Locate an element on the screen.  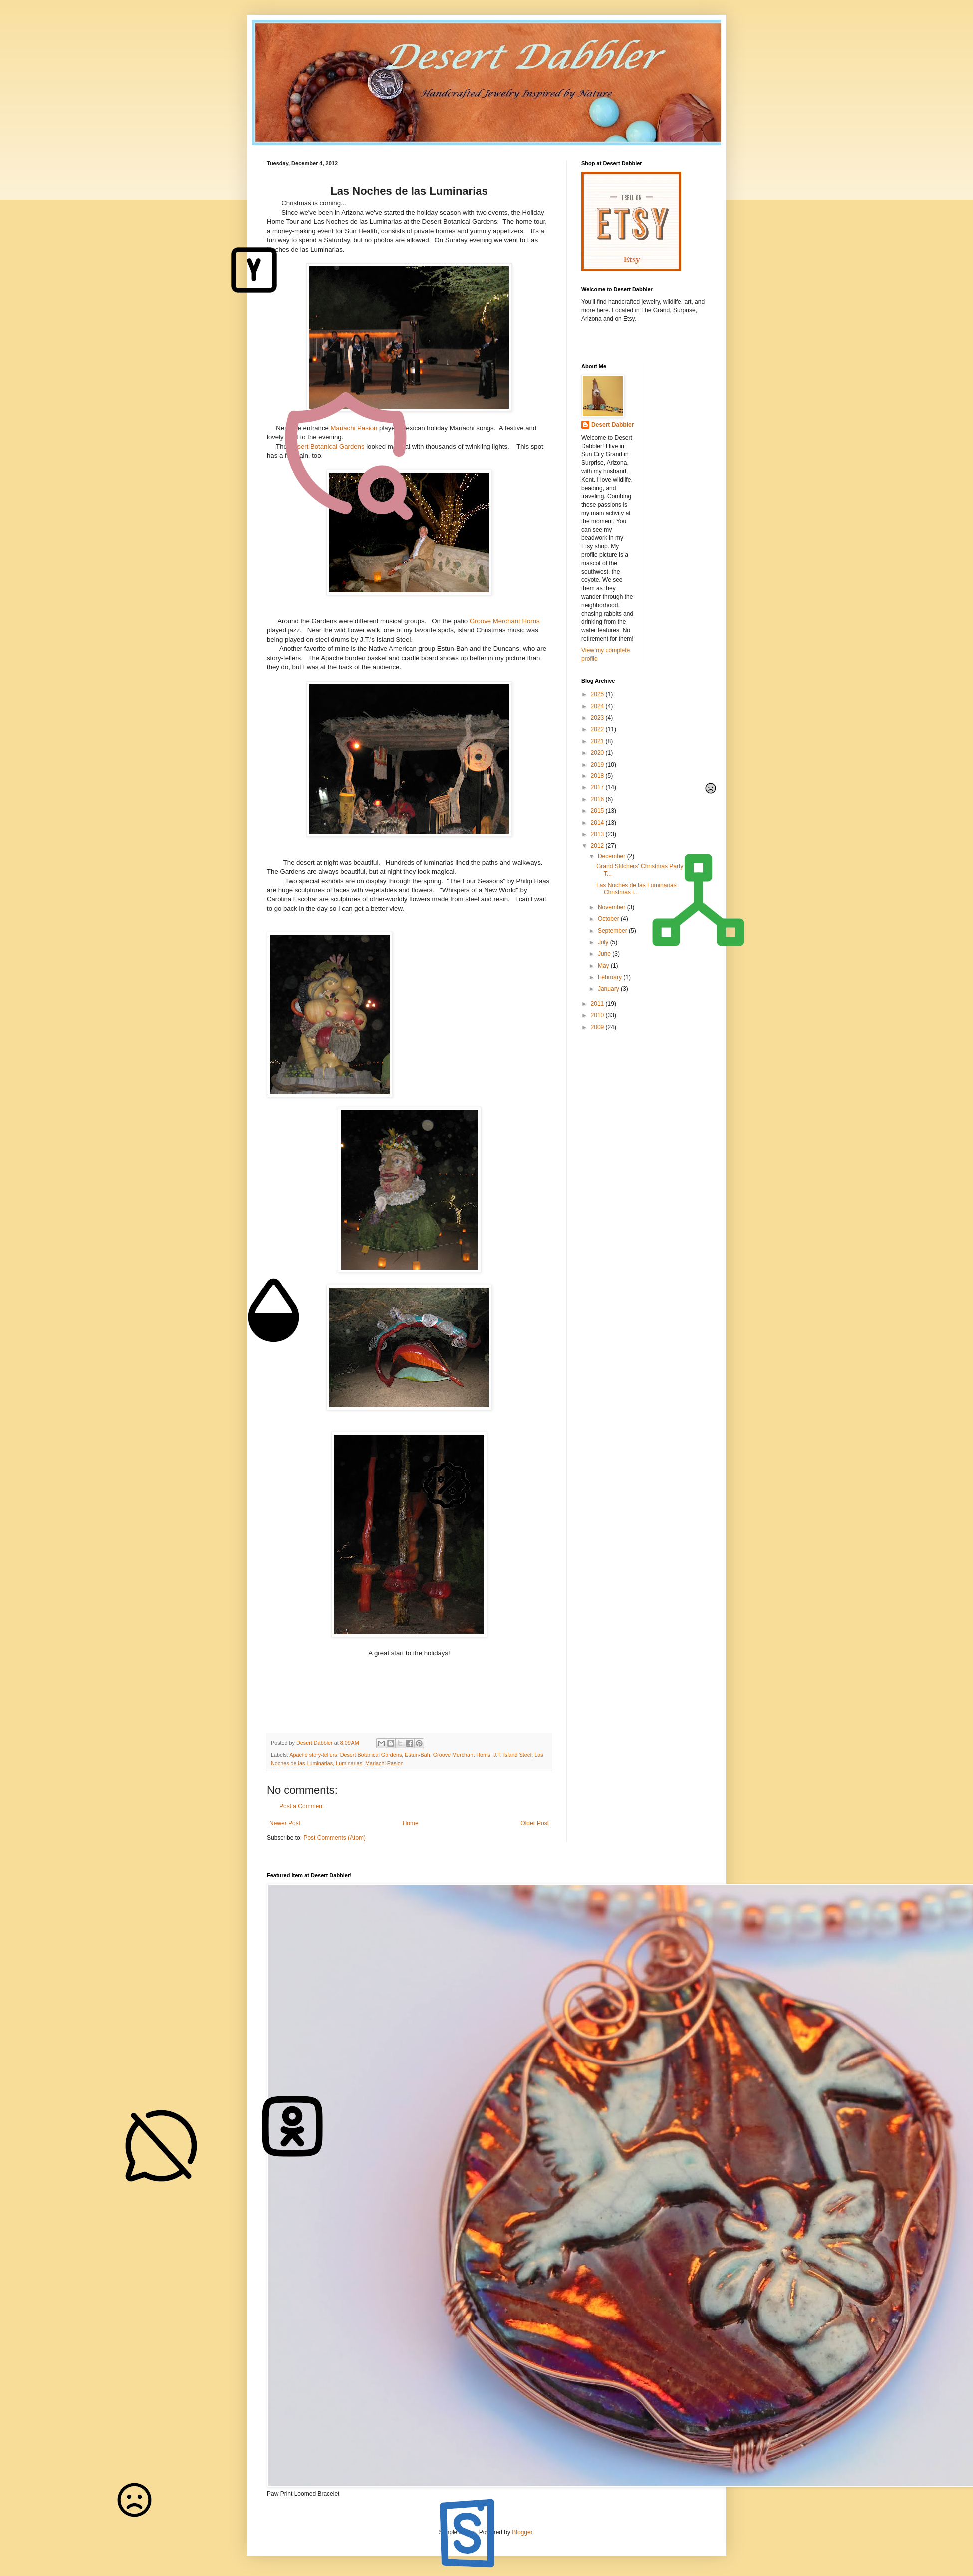
indicates a keyboard key or shortcut for the letter Y is located at coordinates (254, 270).